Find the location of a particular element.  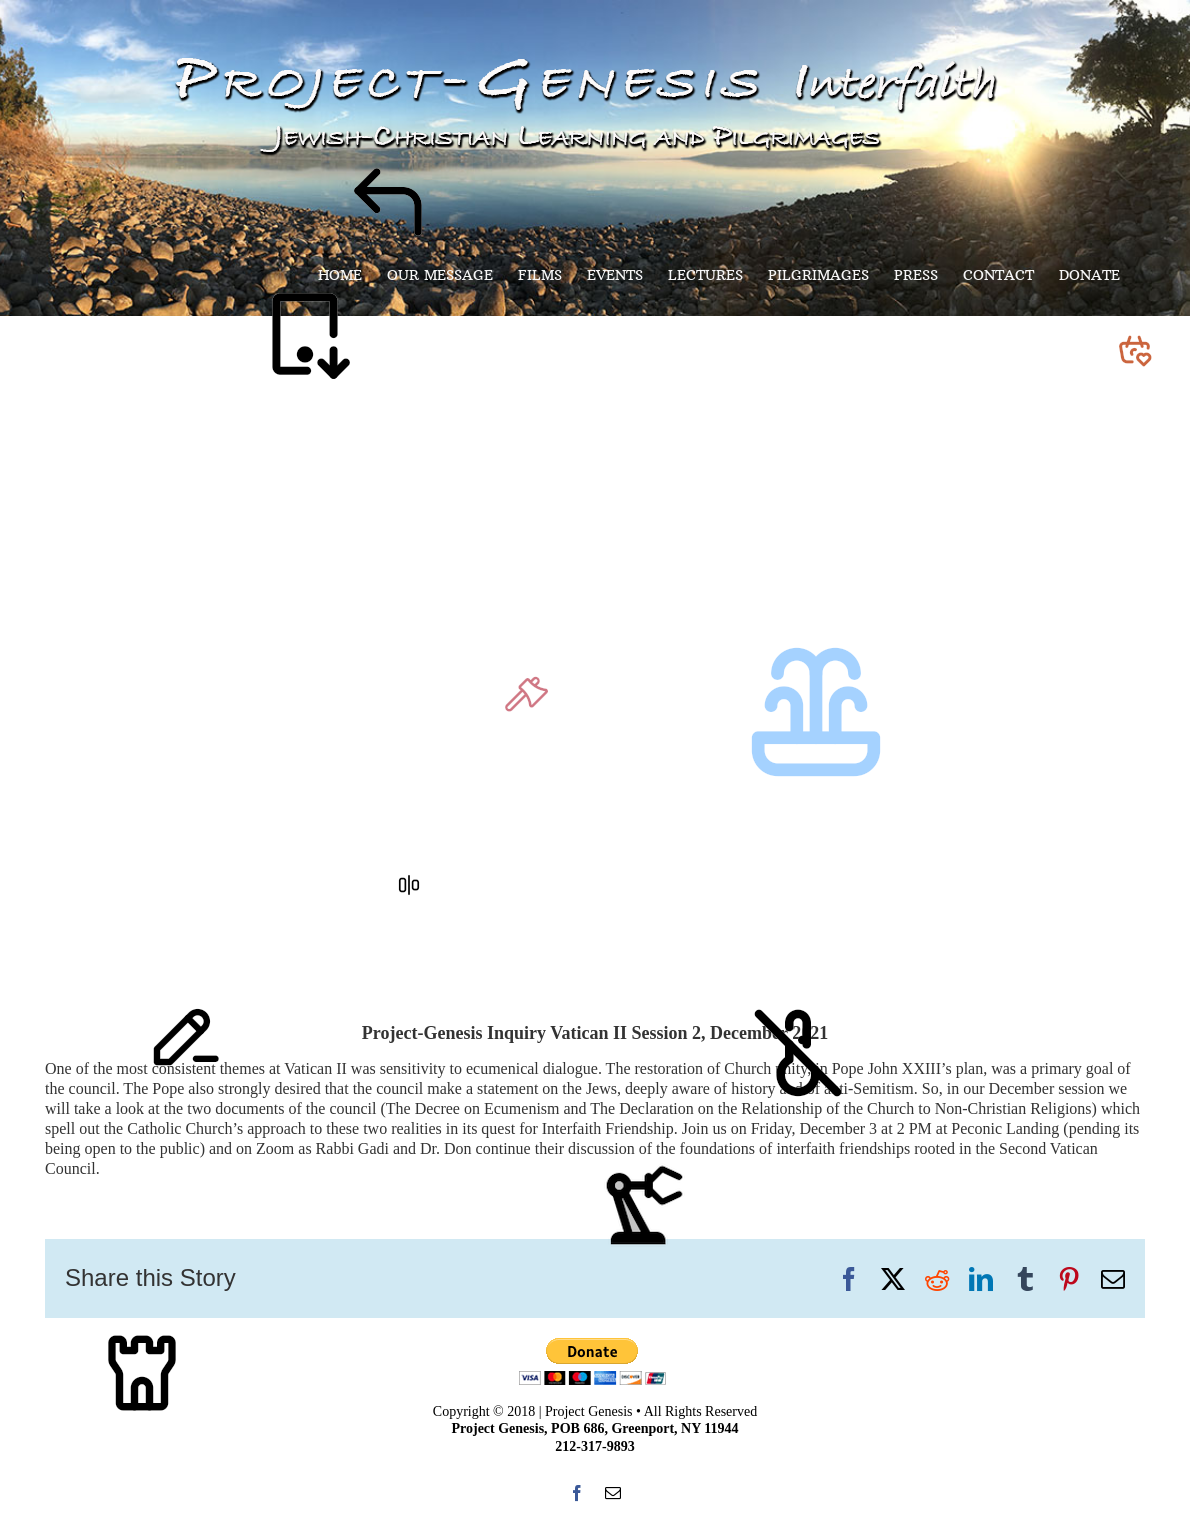

go back to the previous screen is located at coordinates (388, 202).